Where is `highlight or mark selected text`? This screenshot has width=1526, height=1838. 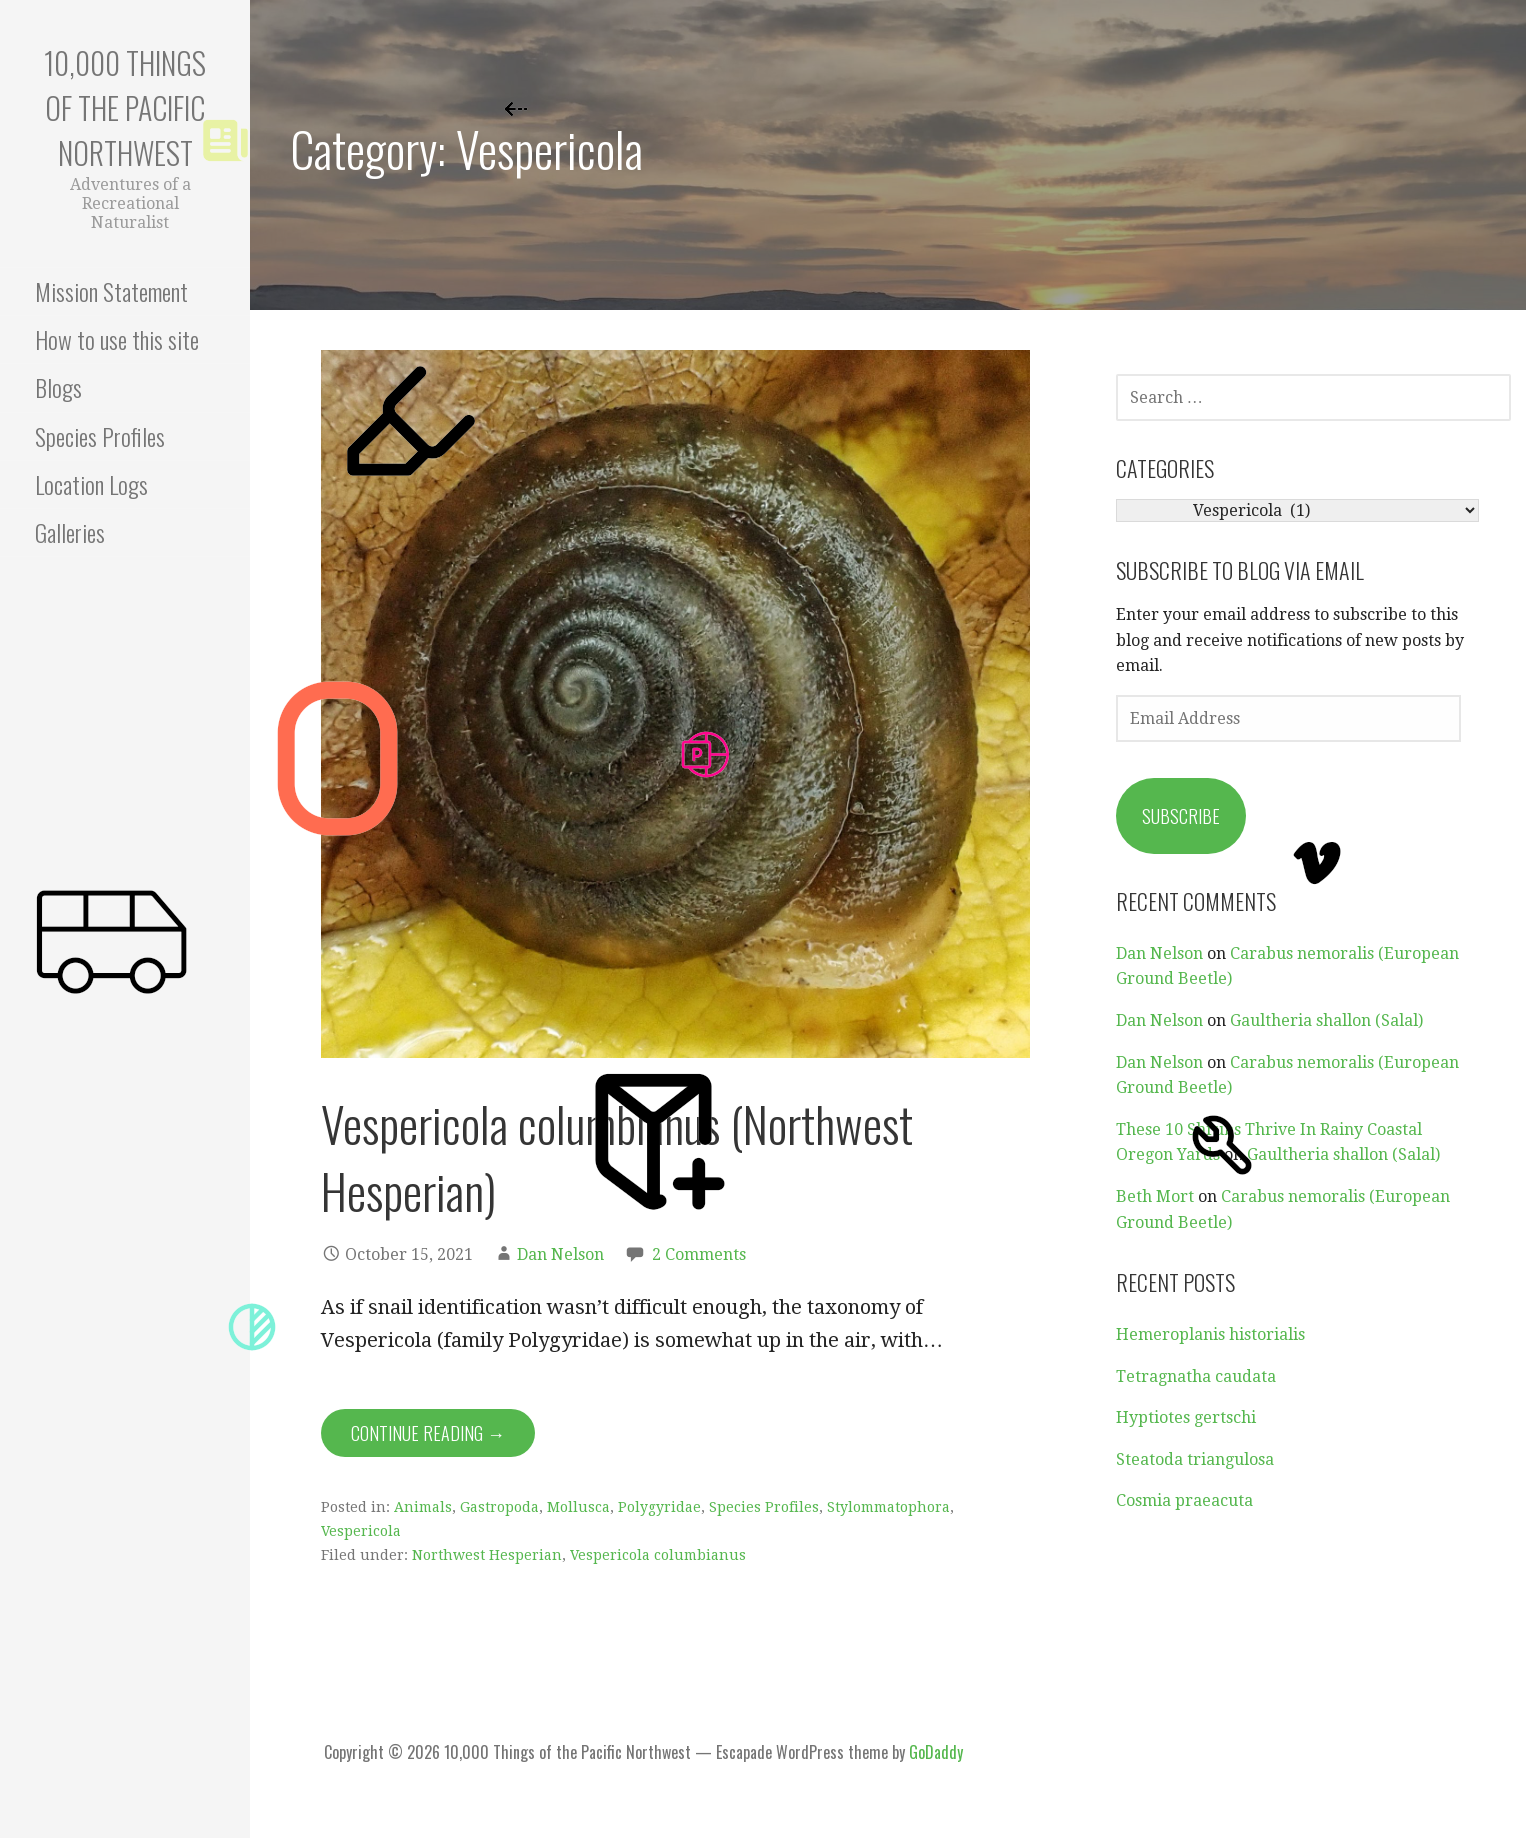
highlight or mark selected text is located at coordinates (408, 421).